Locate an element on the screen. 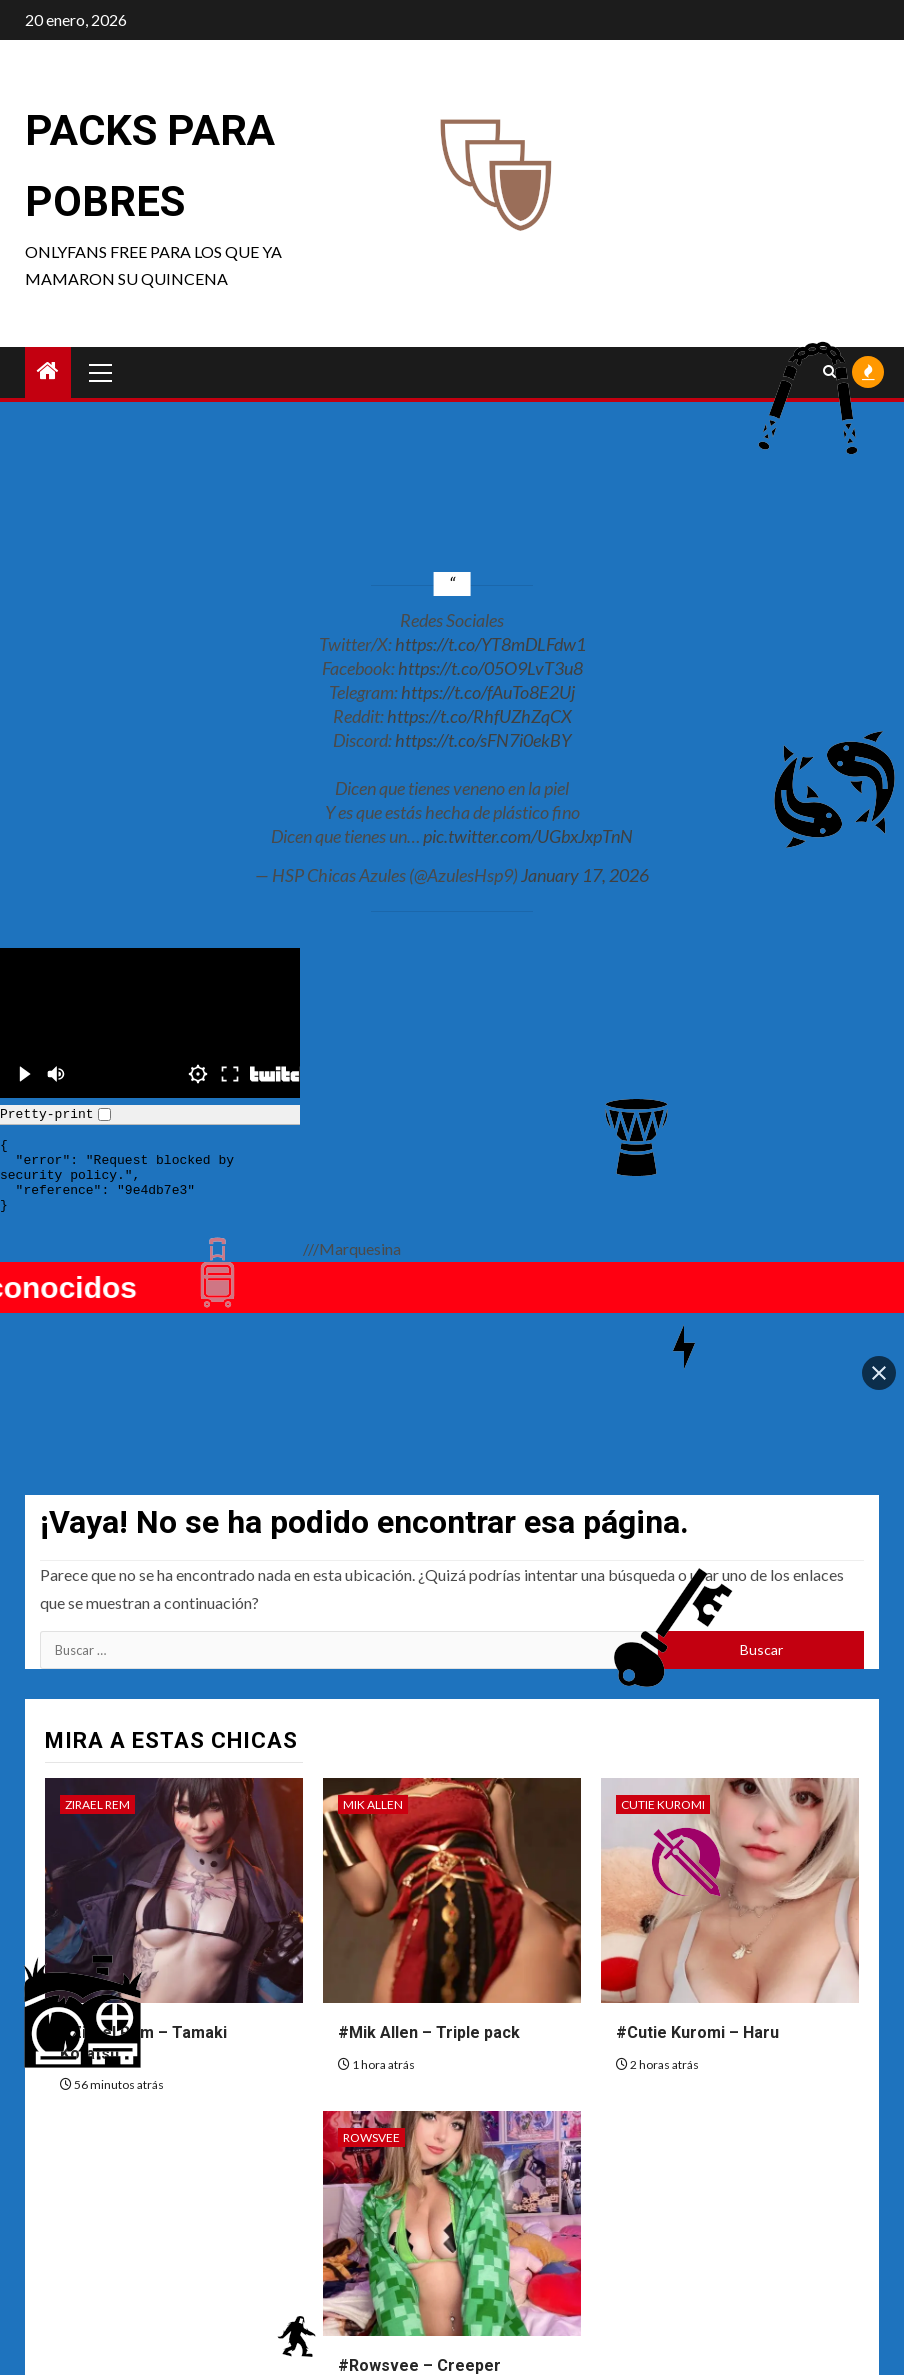 The width and height of the screenshot is (904, 2375). access travel or trip planning features is located at coordinates (217, 1272).